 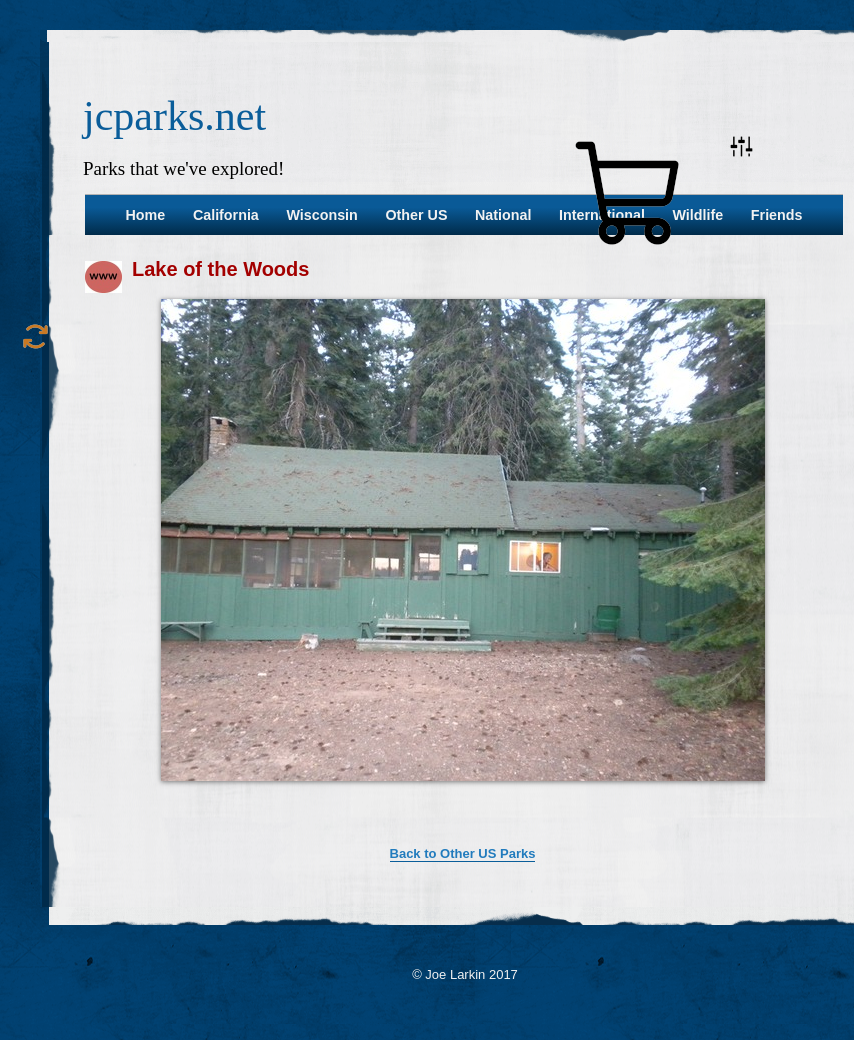 What do you see at coordinates (629, 195) in the screenshot?
I see `view your shopping cart` at bounding box center [629, 195].